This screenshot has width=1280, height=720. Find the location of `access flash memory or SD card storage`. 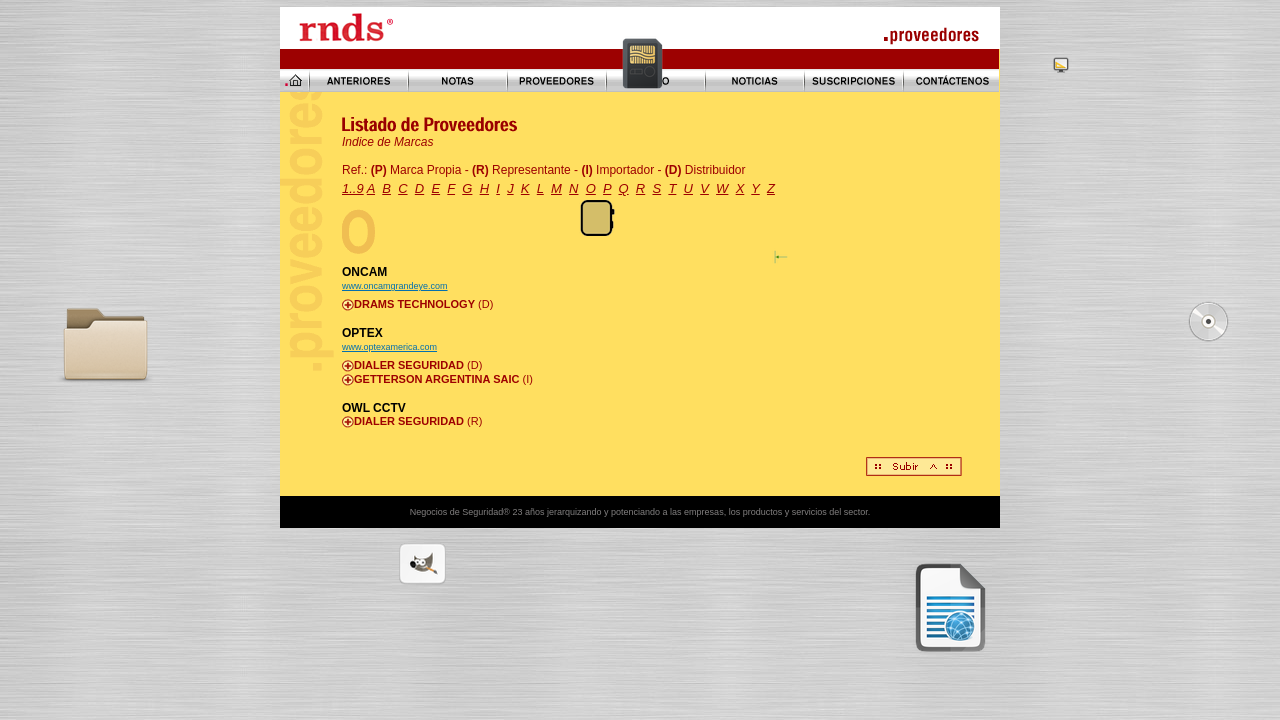

access flash memory or SD card storage is located at coordinates (642, 63).